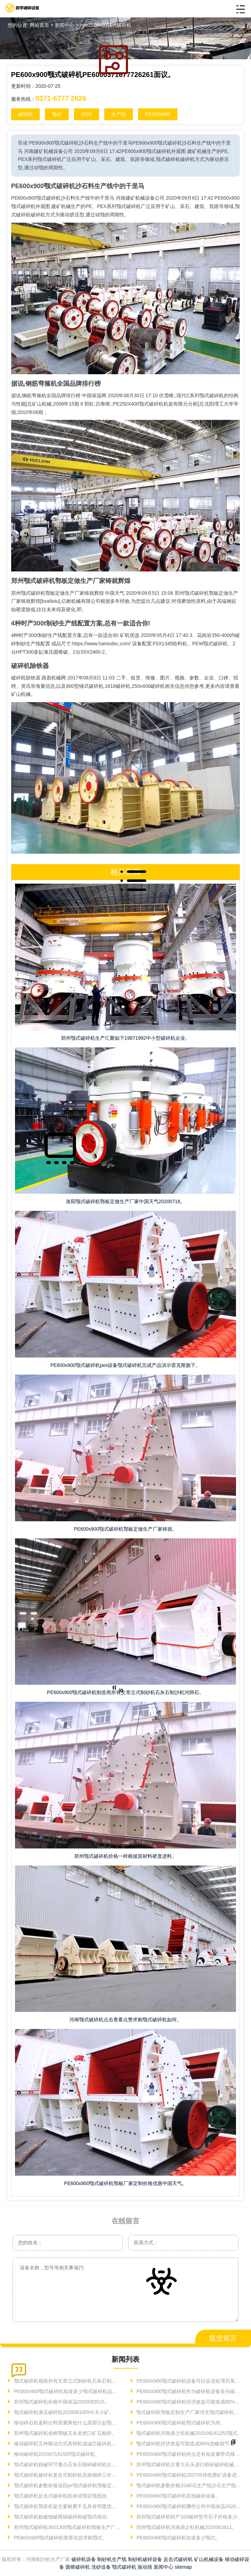 The height and width of the screenshot is (2576, 251). Describe the element at coordinates (117, 1689) in the screenshot. I see `view testimonials or customer quotes` at that location.